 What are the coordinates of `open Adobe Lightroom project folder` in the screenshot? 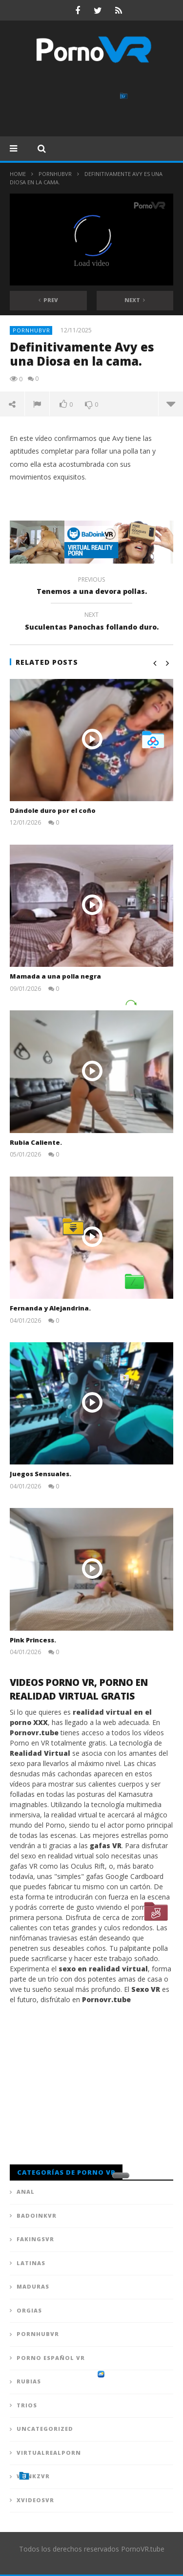 It's located at (123, 96).